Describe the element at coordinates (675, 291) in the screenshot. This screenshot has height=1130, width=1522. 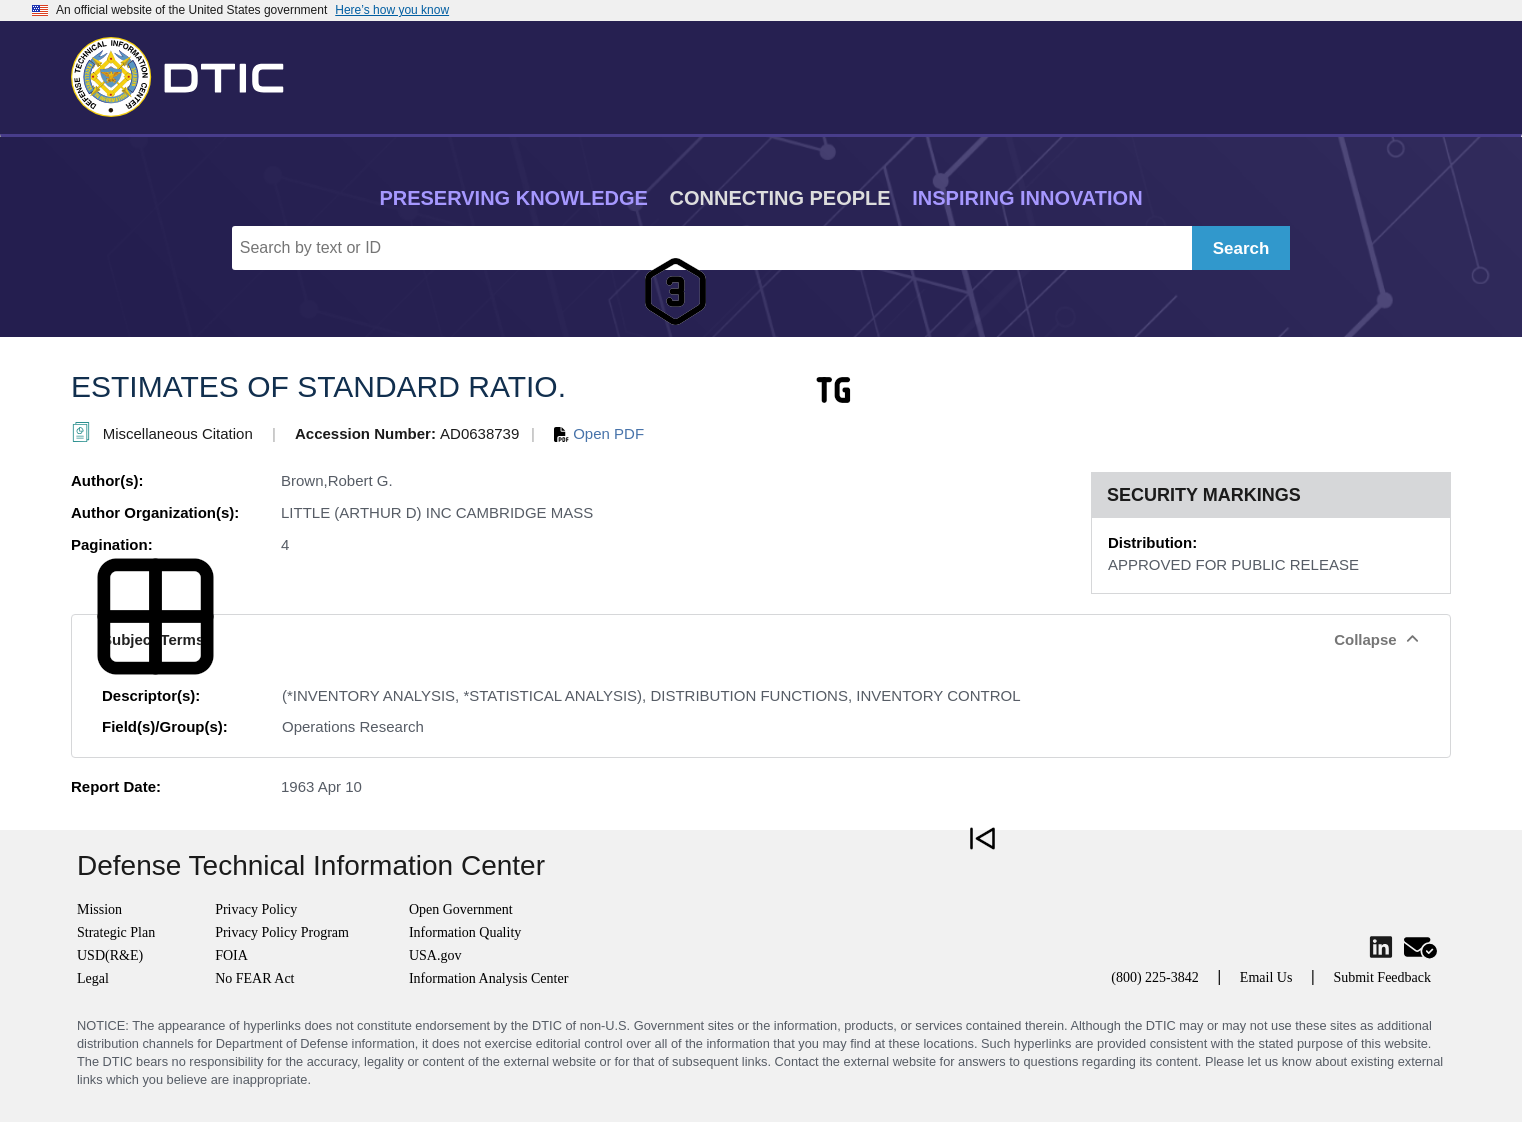
I see `step 3 in a multi-step process` at that location.